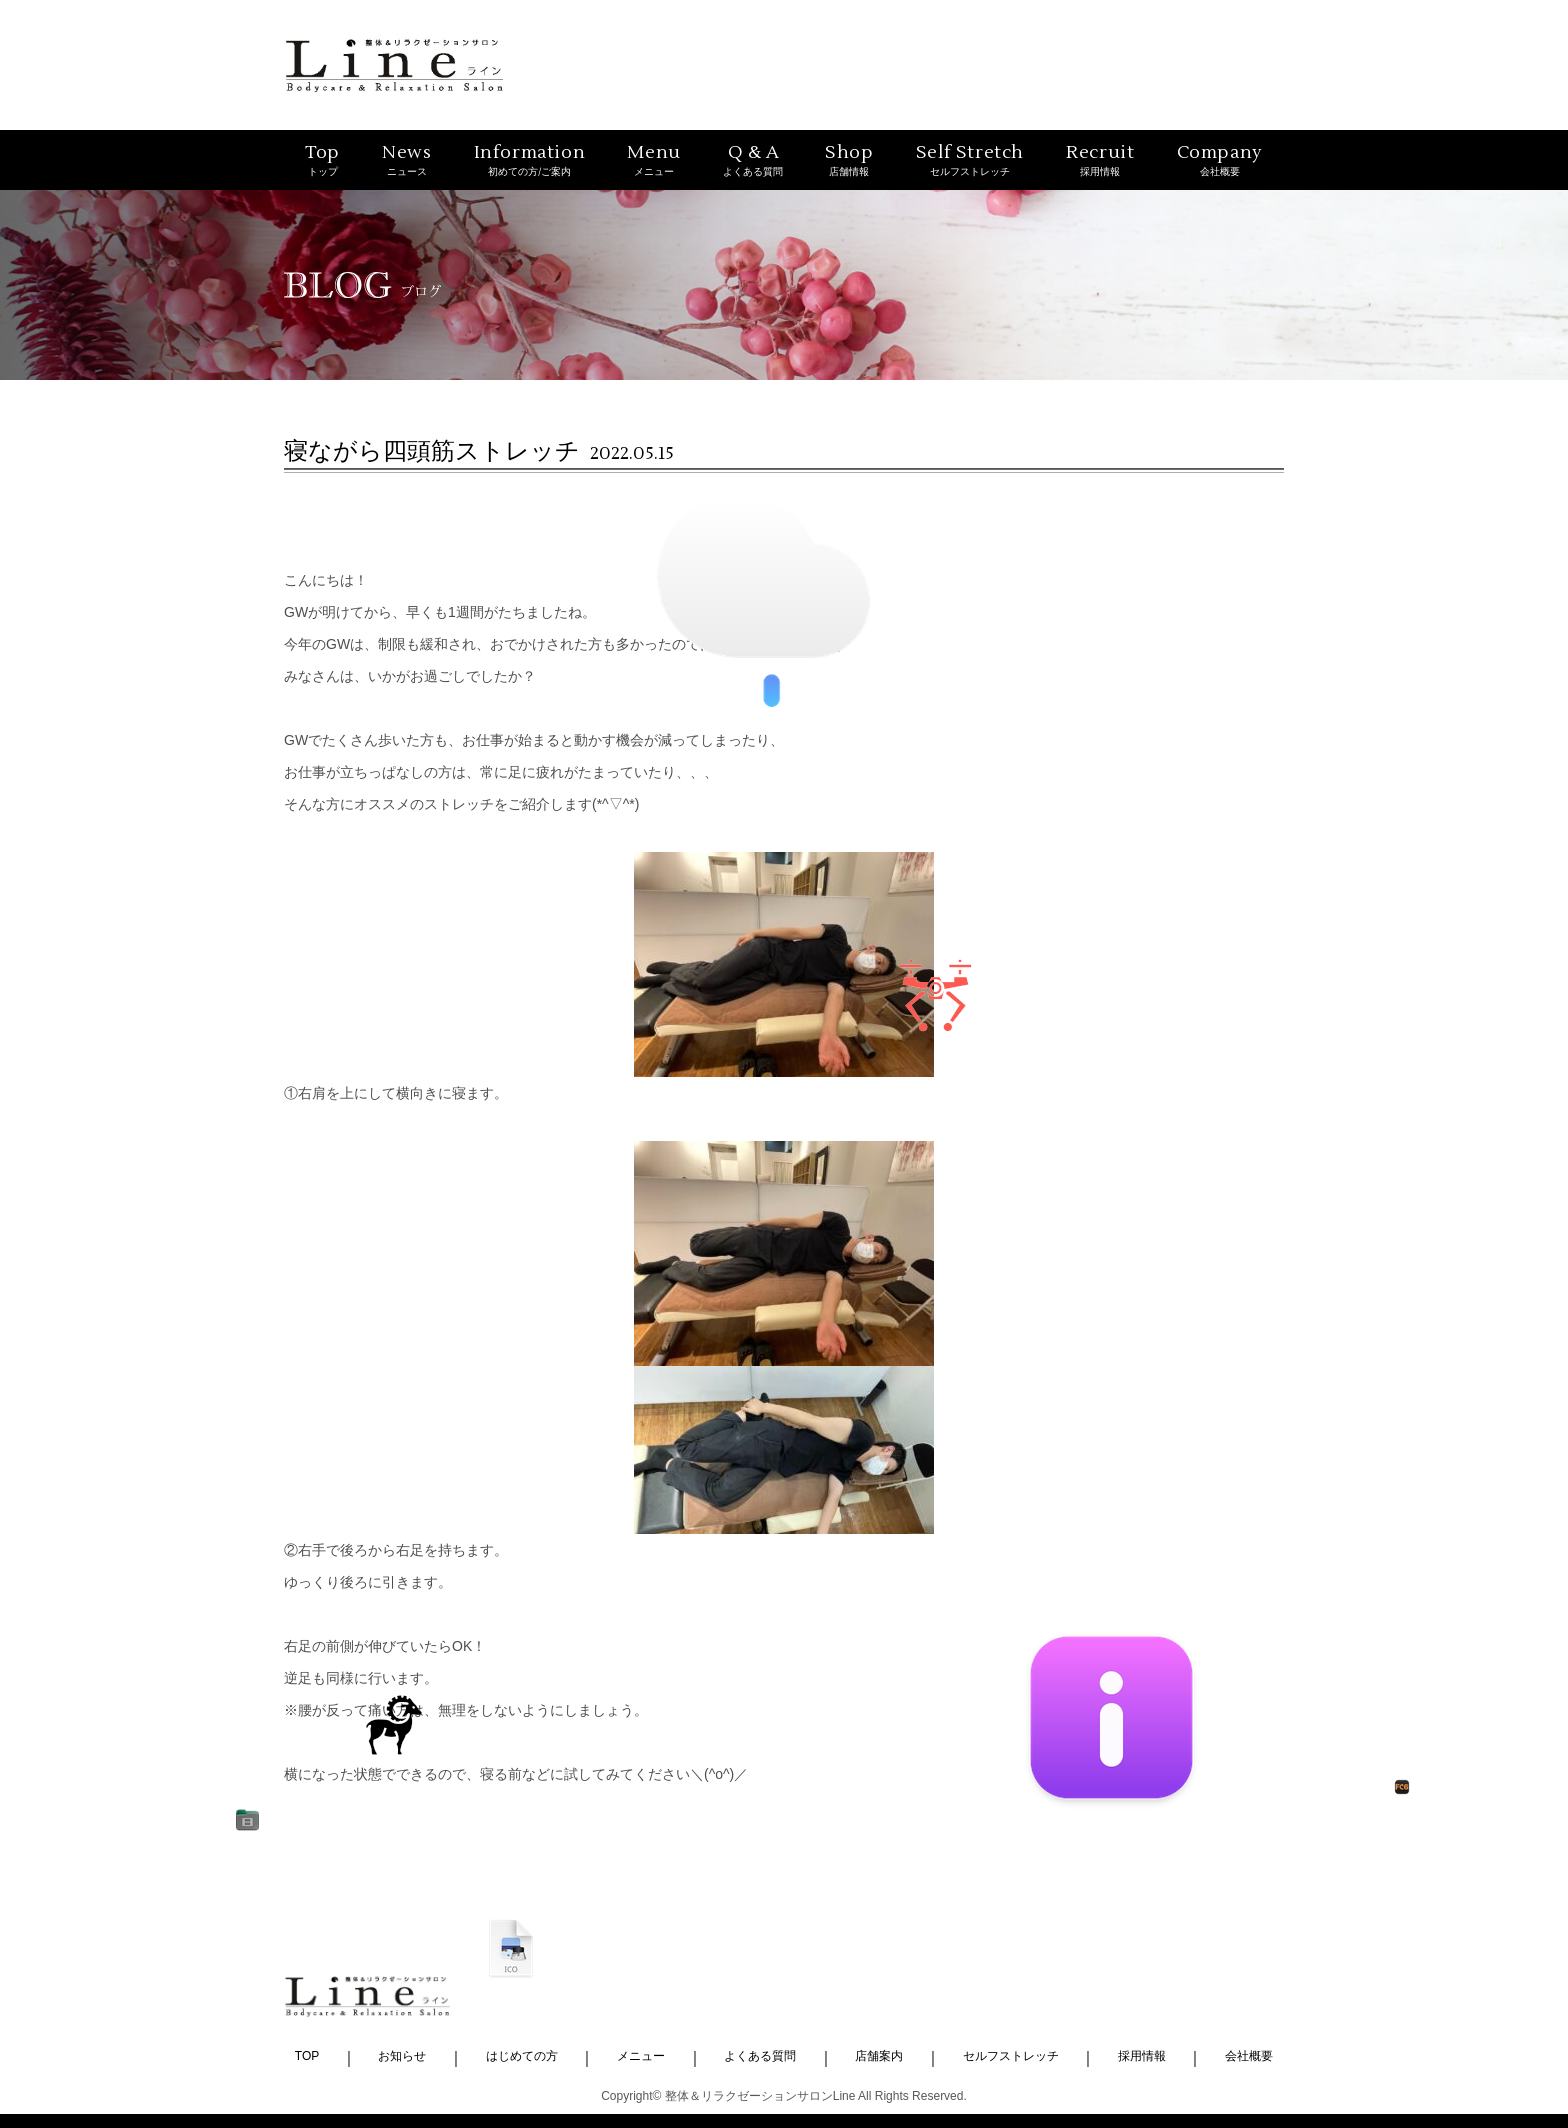 The width and height of the screenshot is (1568, 2128). What do you see at coordinates (1402, 1787) in the screenshot?
I see `launch Far Cry 6 game` at bounding box center [1402, 1787].